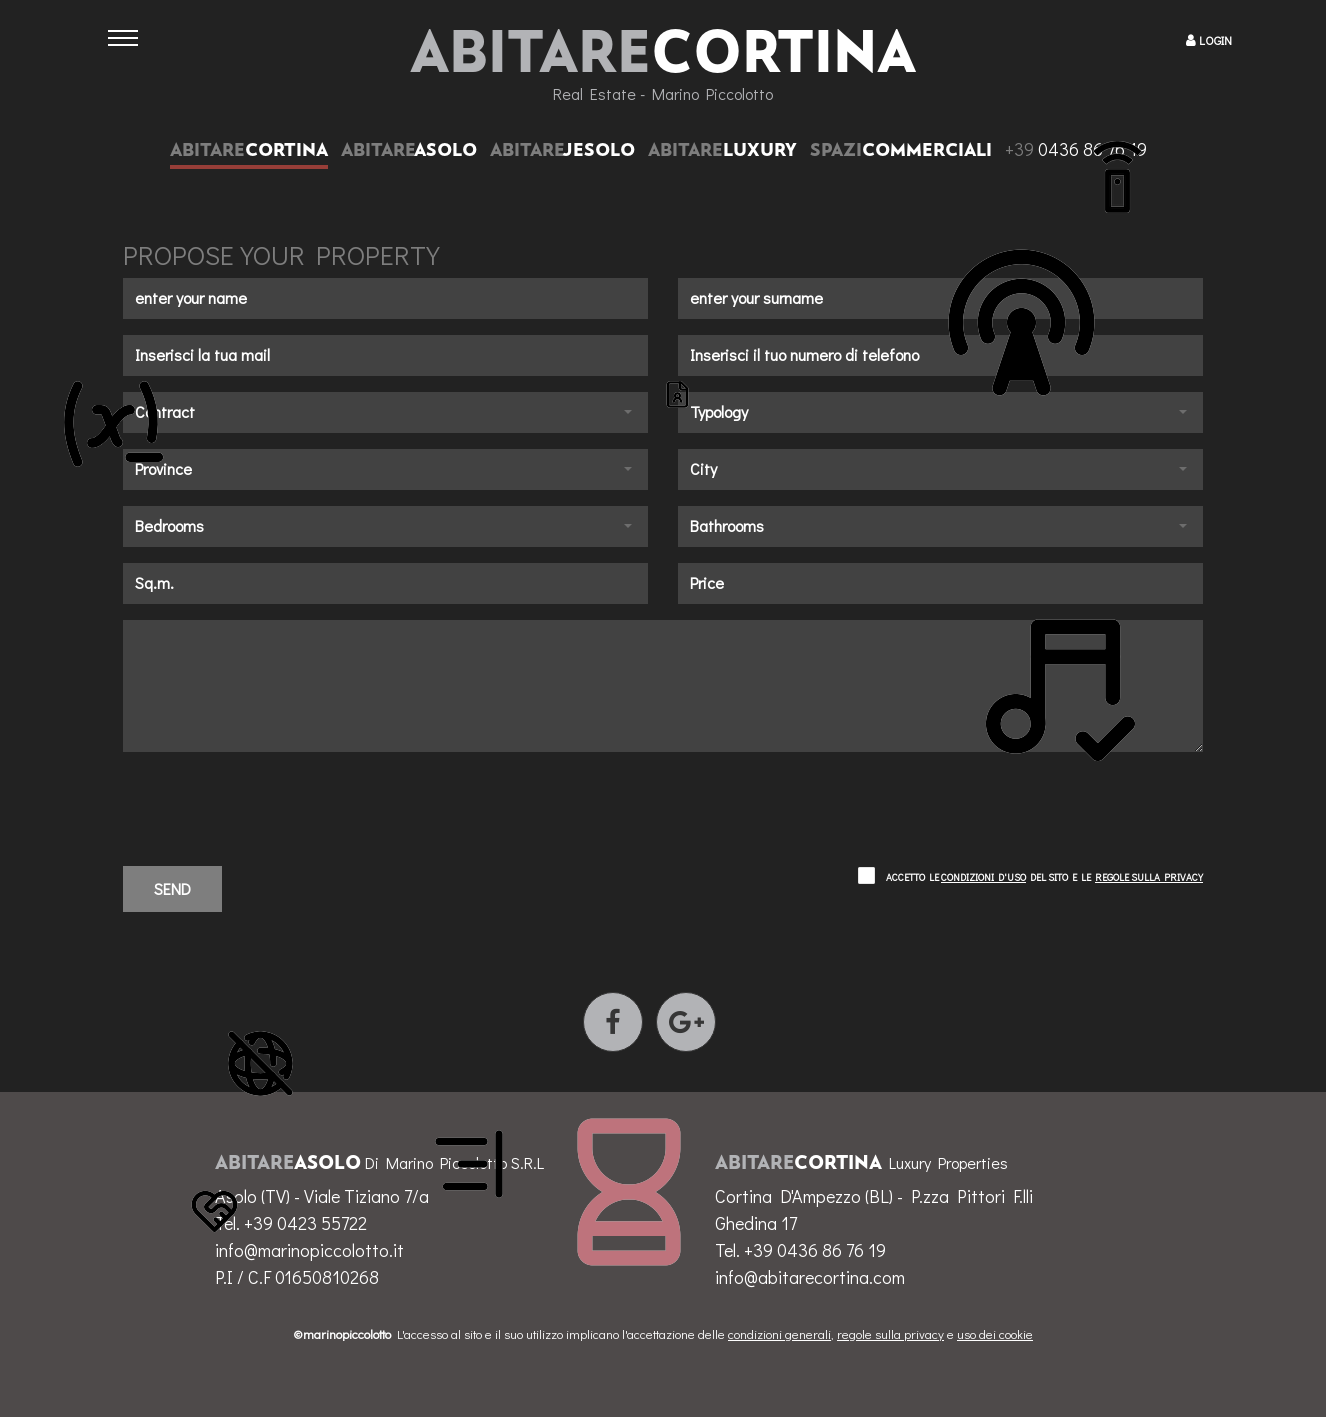 This screenshot has height=1417, width=1326. What do you see at coordinates (214, 1211) in the screenshot?
I see `support a charitable cause or donation` at bounding box center [214, 1211].